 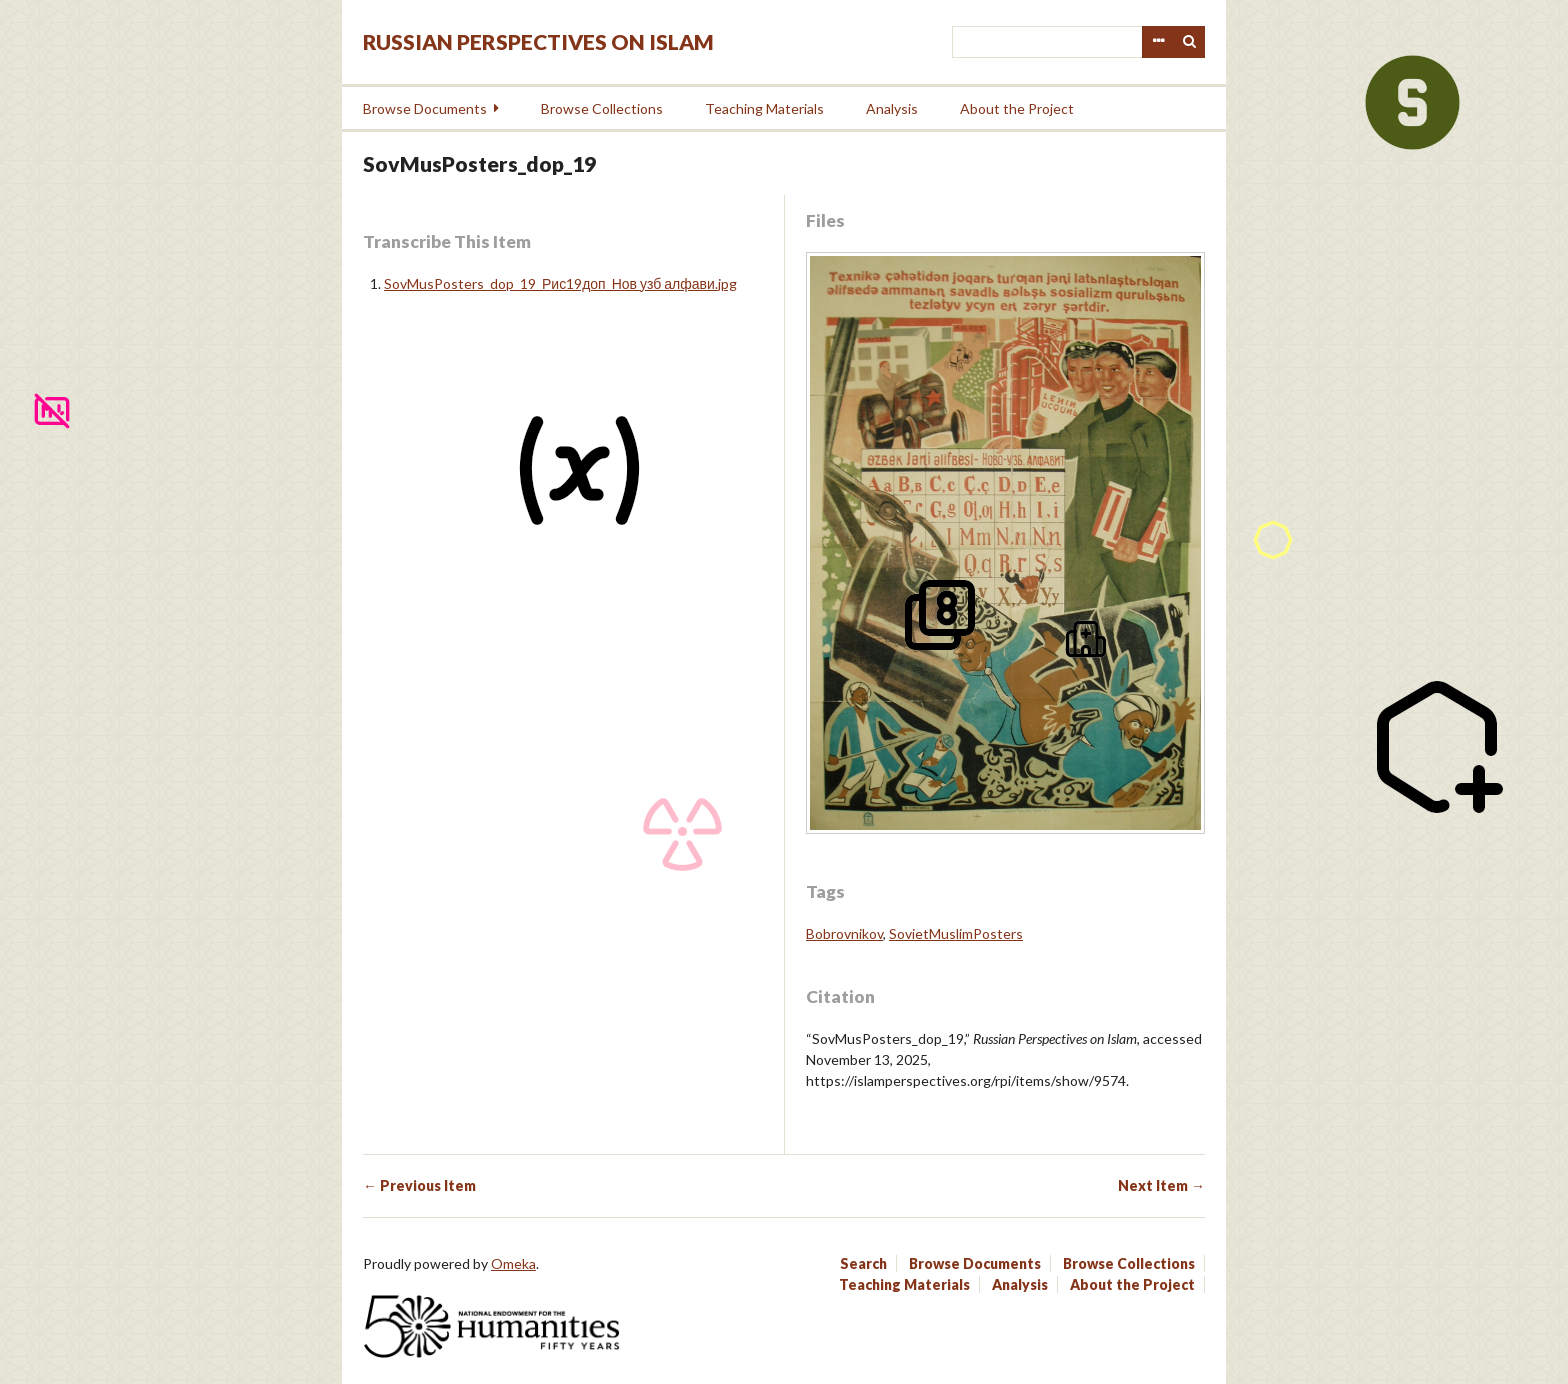 I want to click on find nearby hospitals or medical facilities, so click(x=1086, y=639).